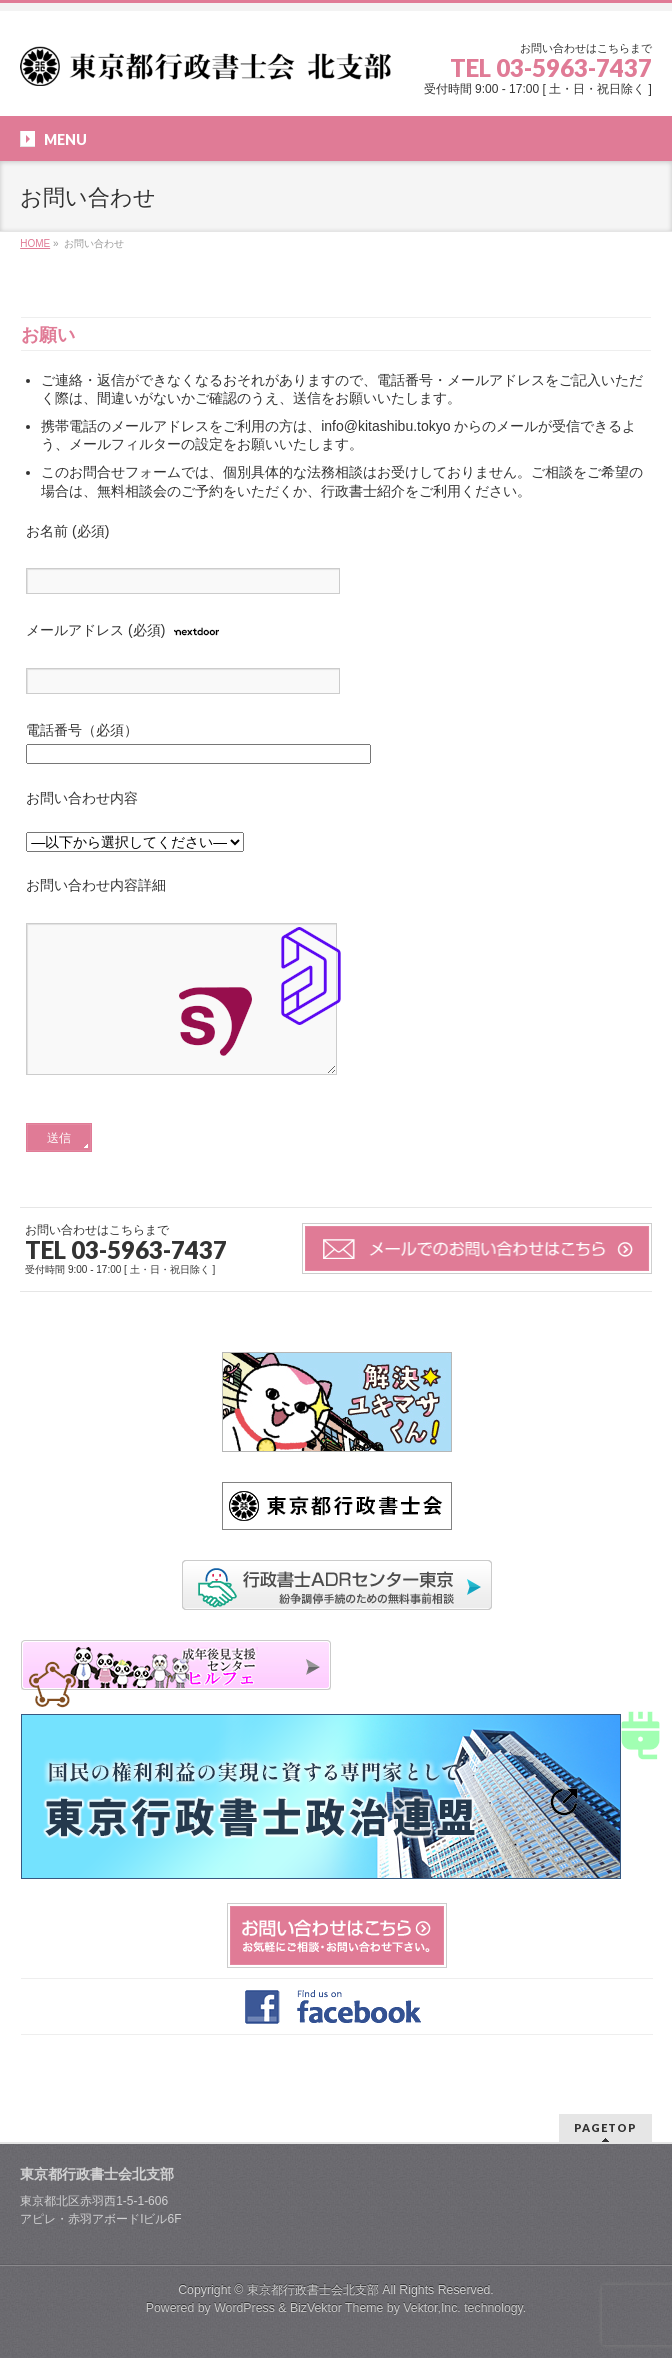 Image resolution: width=672 pixels, height=2359 pixels. Describe the element at coordinates (52, 1684) in the screenshot. I see `fastlane app automation tool logo` at that location.